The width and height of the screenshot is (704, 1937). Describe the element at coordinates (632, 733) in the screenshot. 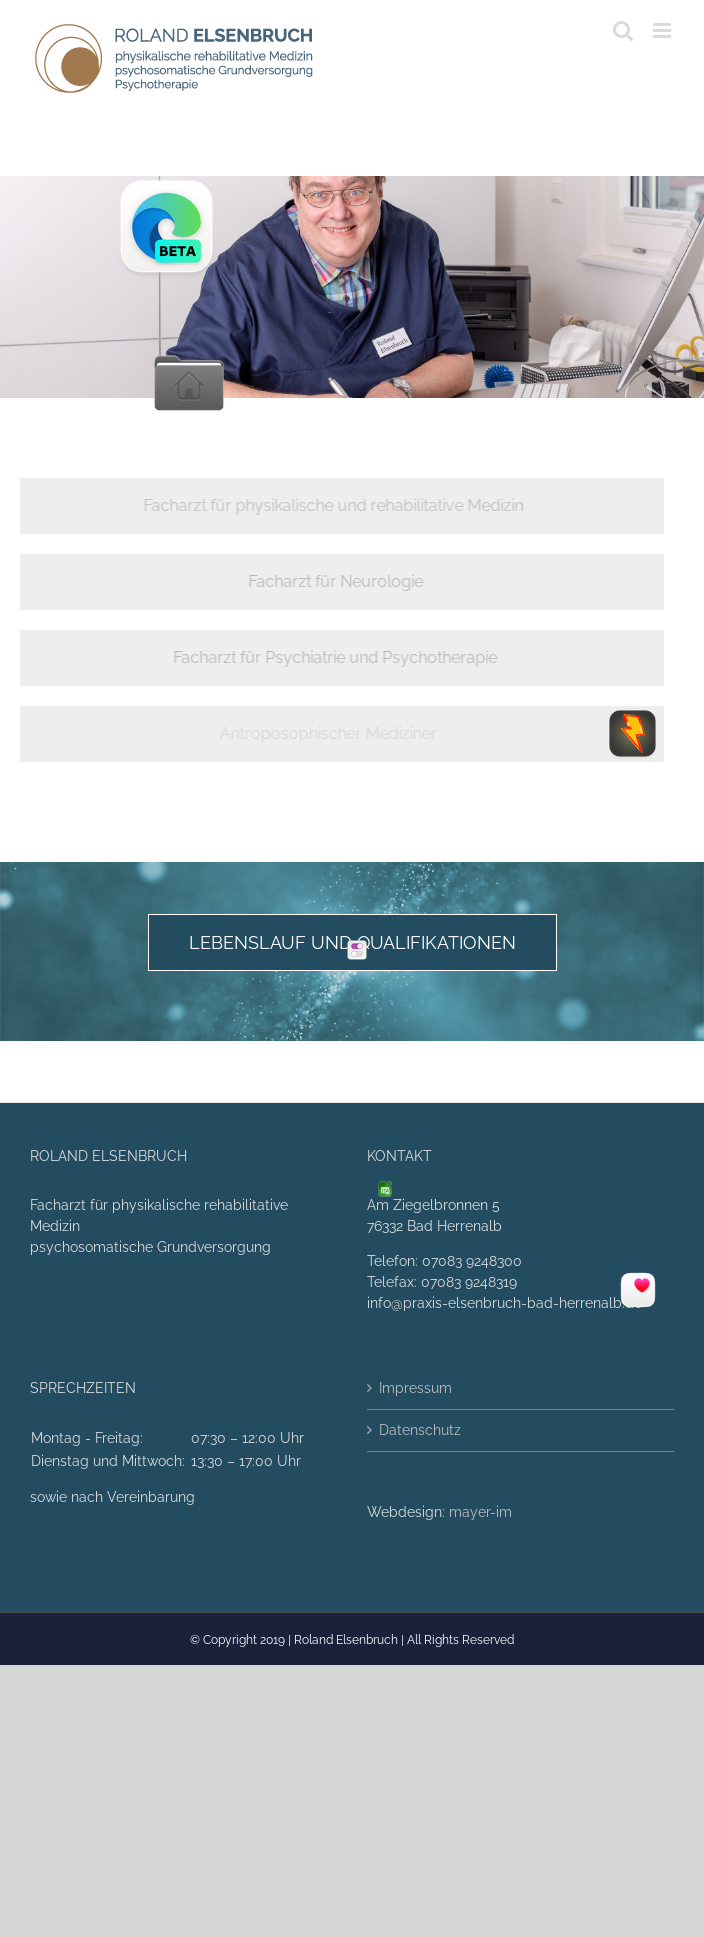

I see `launch rvgl racing game` at that location.